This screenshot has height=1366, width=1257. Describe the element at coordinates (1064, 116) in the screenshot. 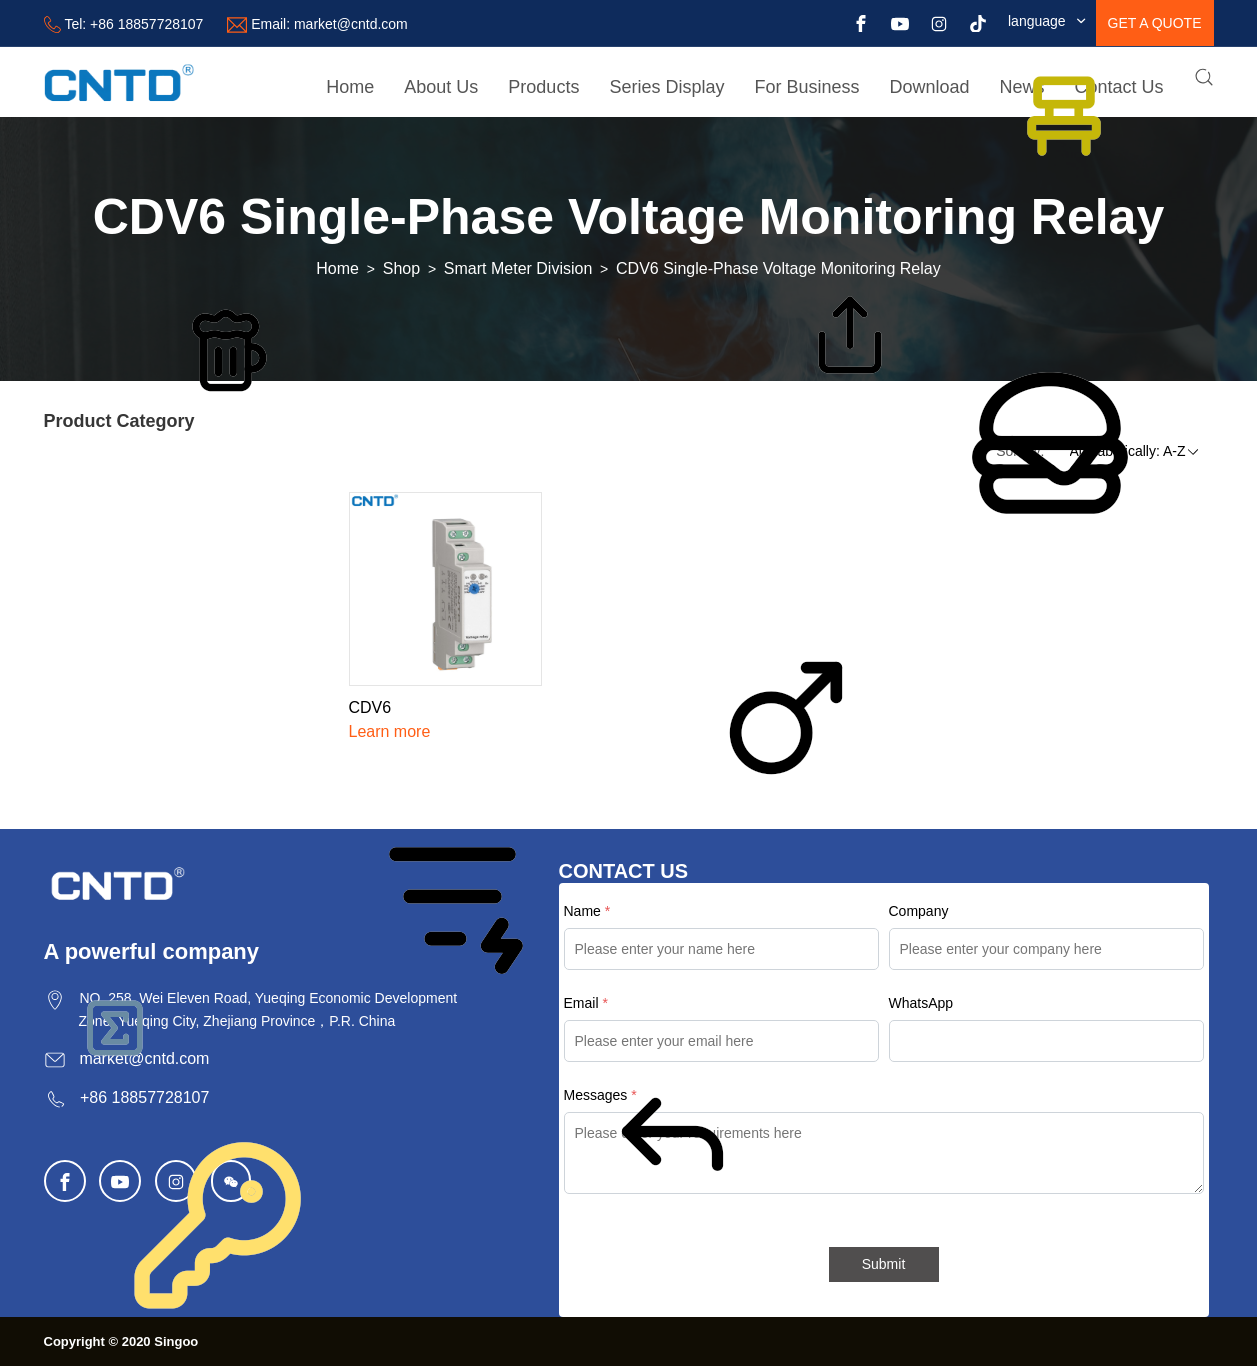

I see `browse furniture or seating options` at that location.